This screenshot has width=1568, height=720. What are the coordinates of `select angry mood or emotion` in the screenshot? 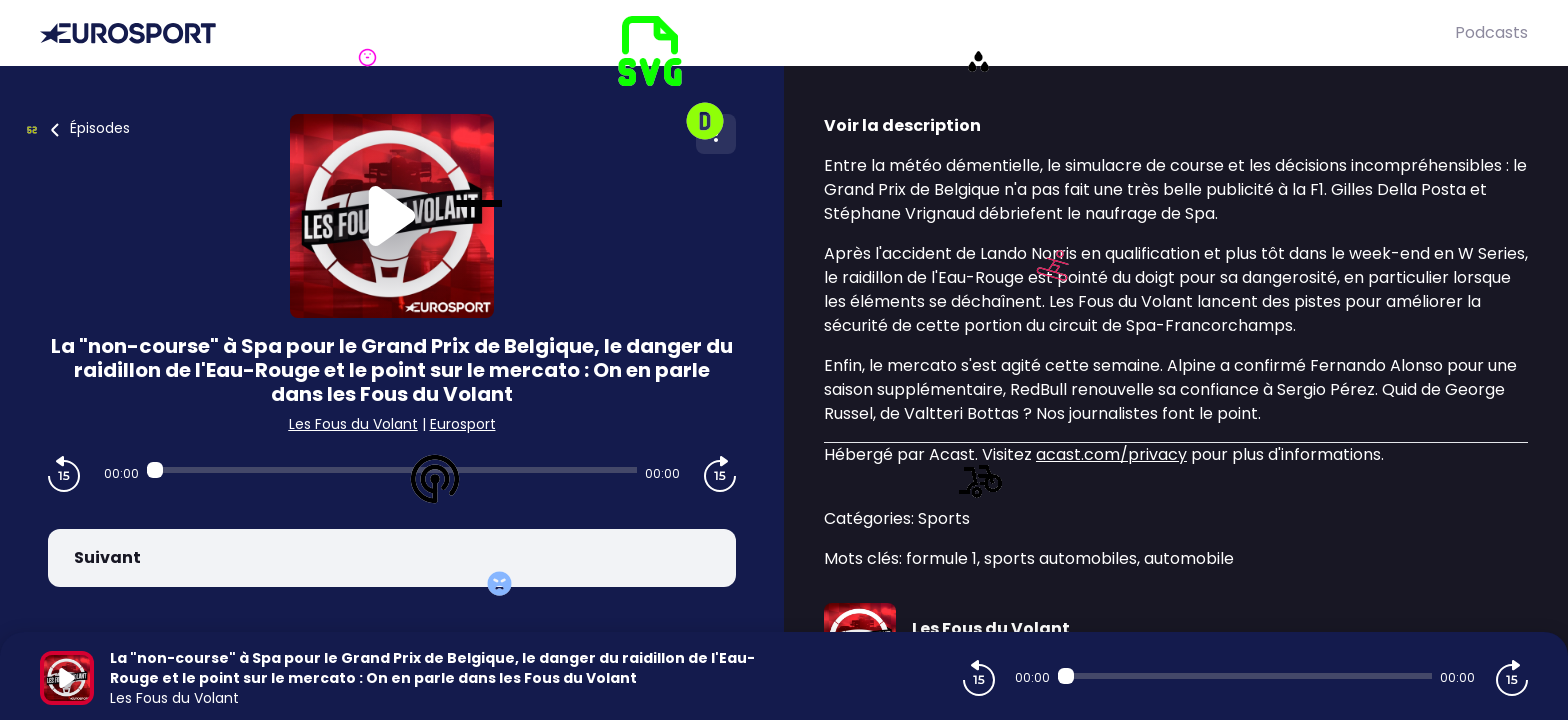 It's located at (499, 583).